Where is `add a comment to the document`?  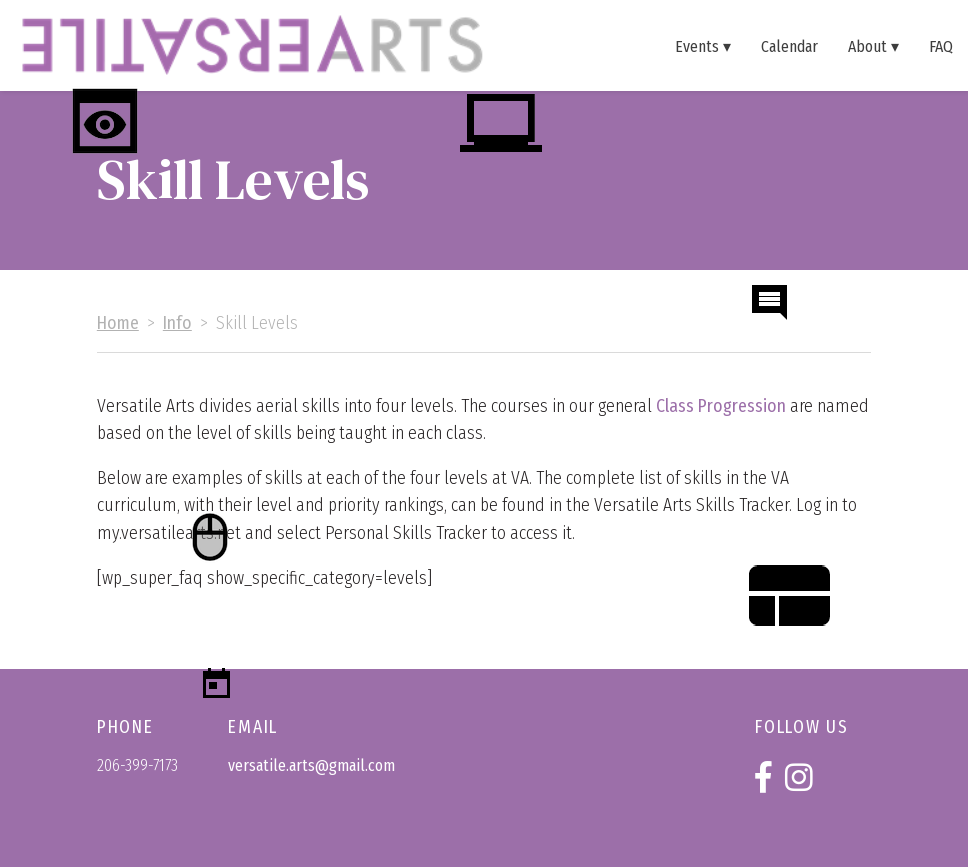
add a comment to the document is located at coordinates (769, 302).